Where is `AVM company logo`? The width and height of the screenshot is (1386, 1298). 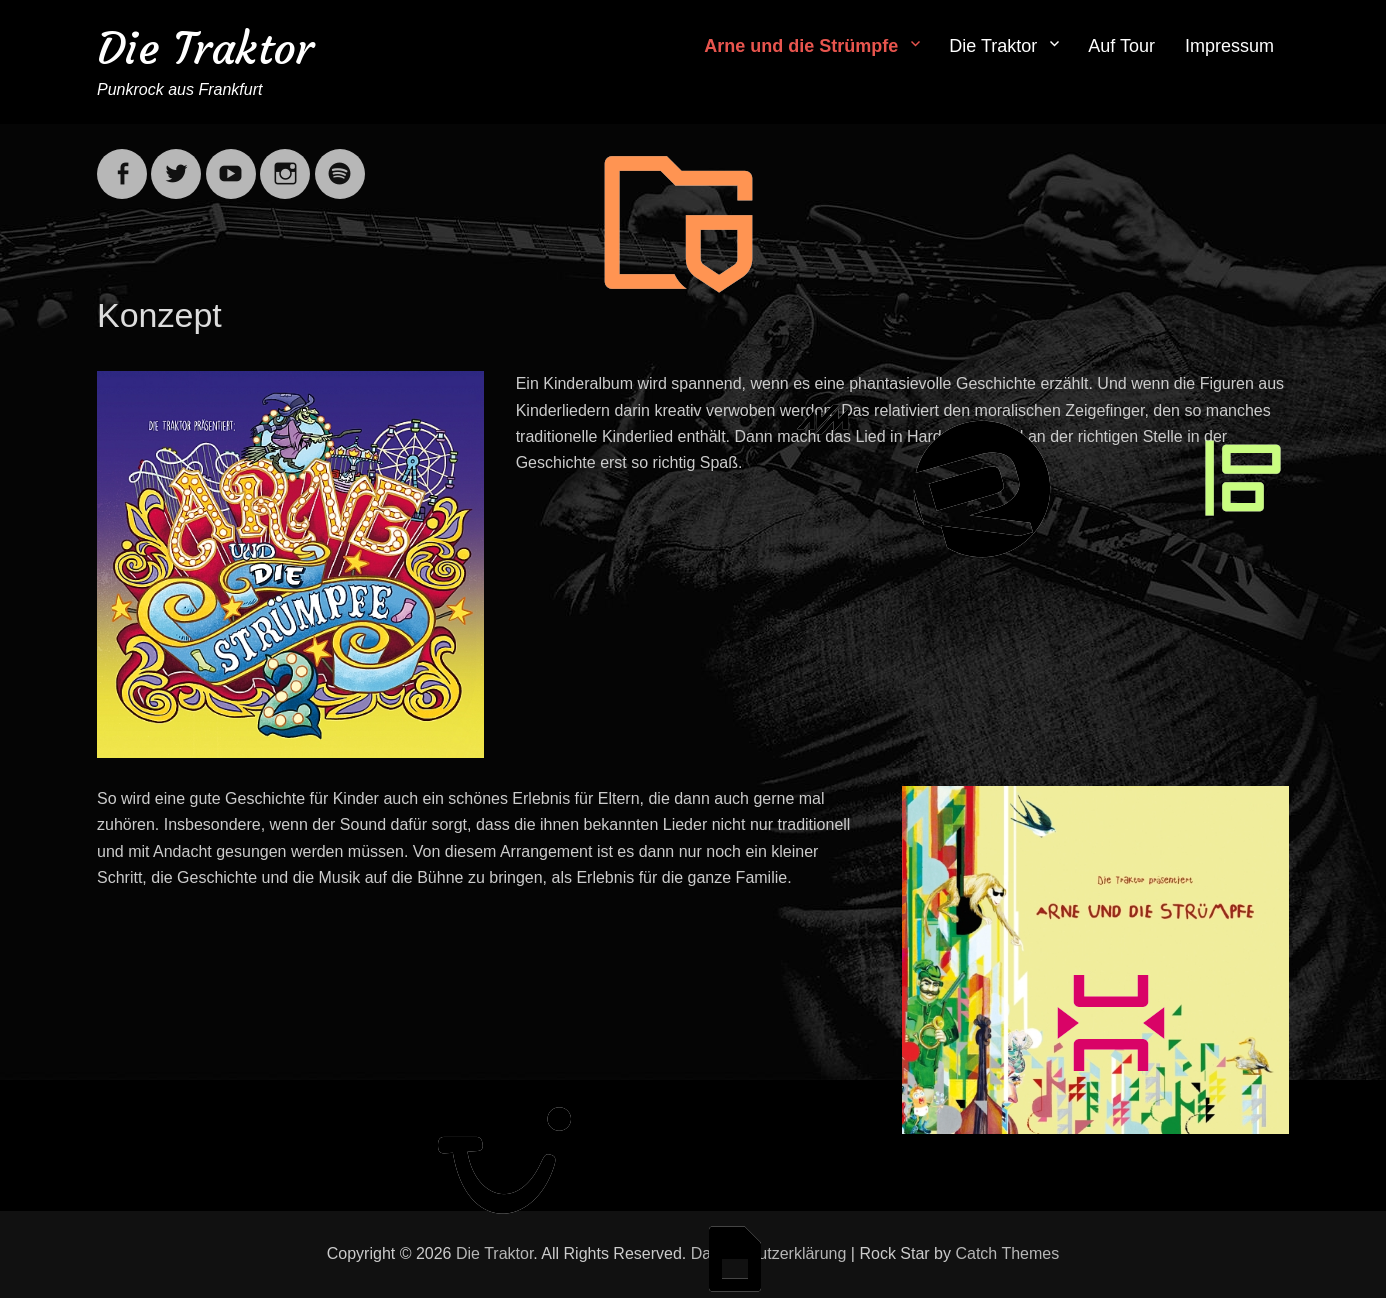 AVM company logo is located at coordinates (822, 419).